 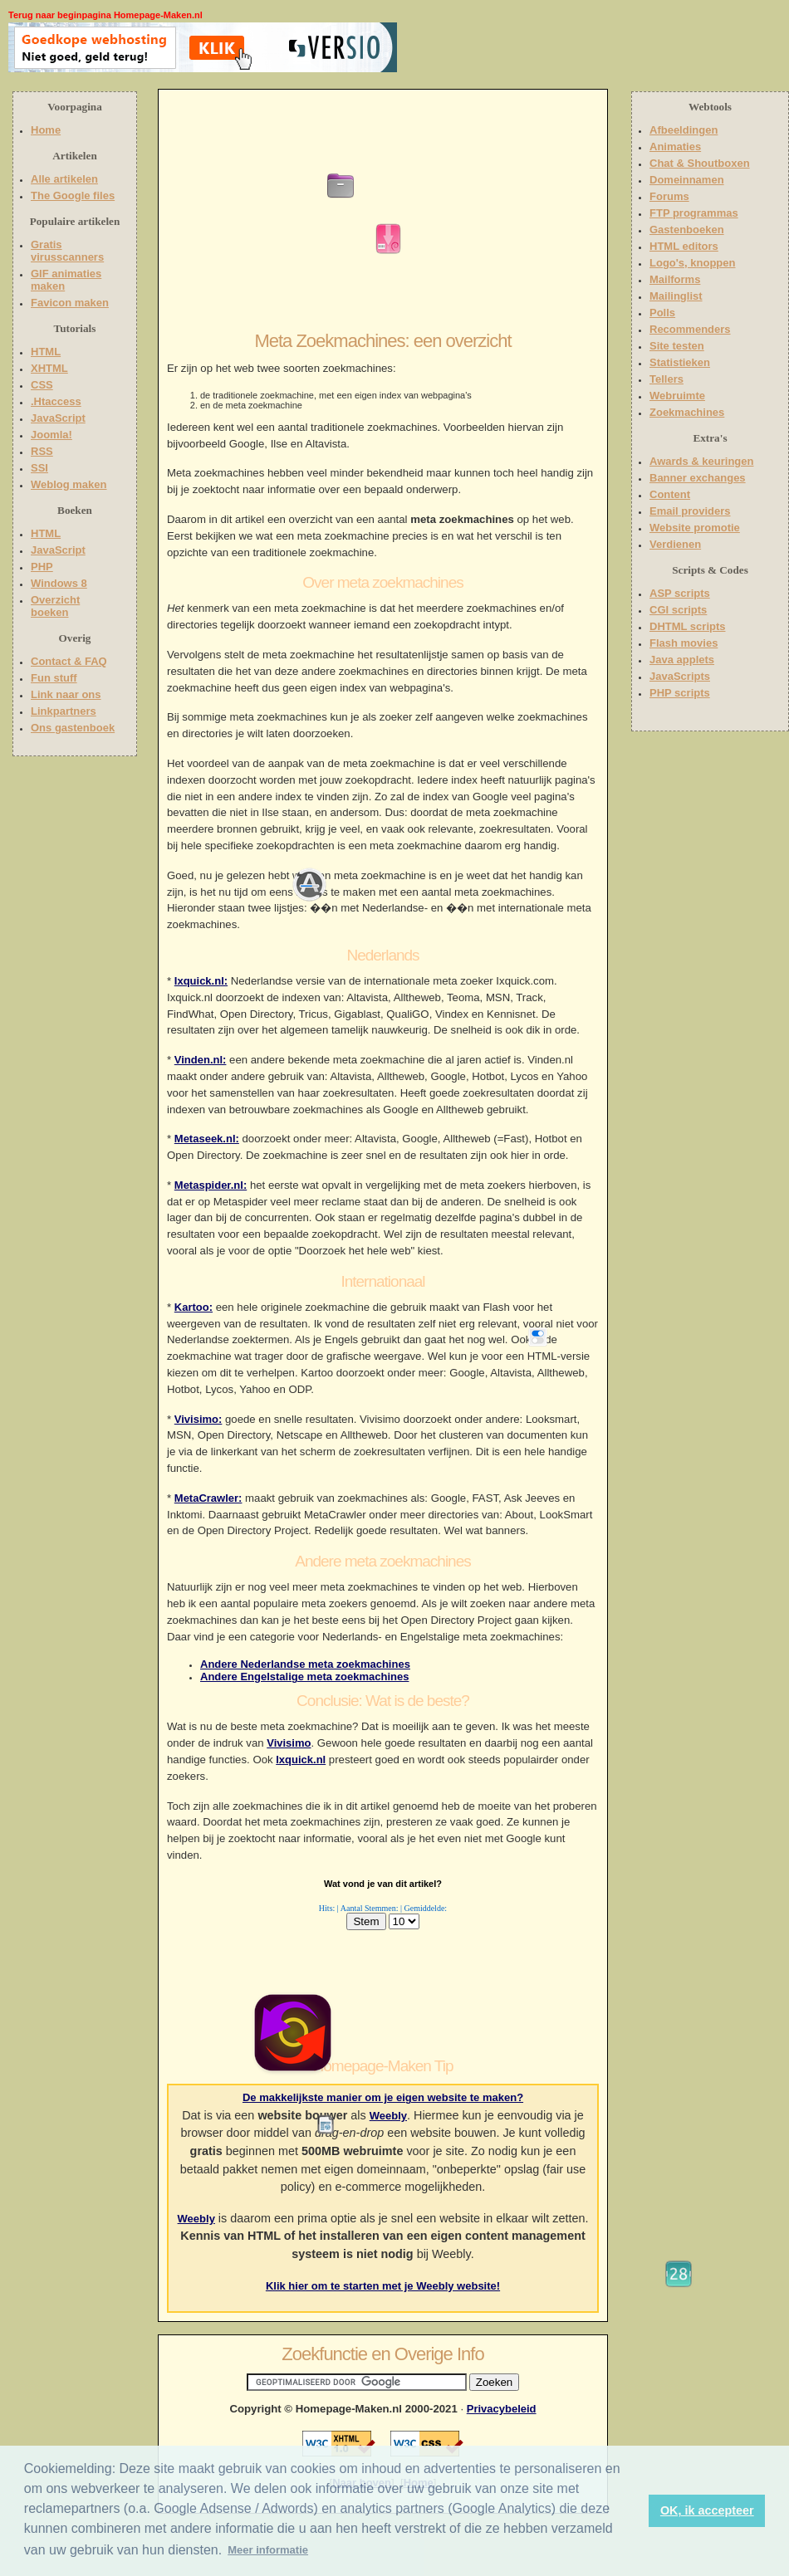 What do you see at coordinates (326, 2124) in the screenshot?
I see `open a libreoffice web document` at bounding box center [326, 2124].